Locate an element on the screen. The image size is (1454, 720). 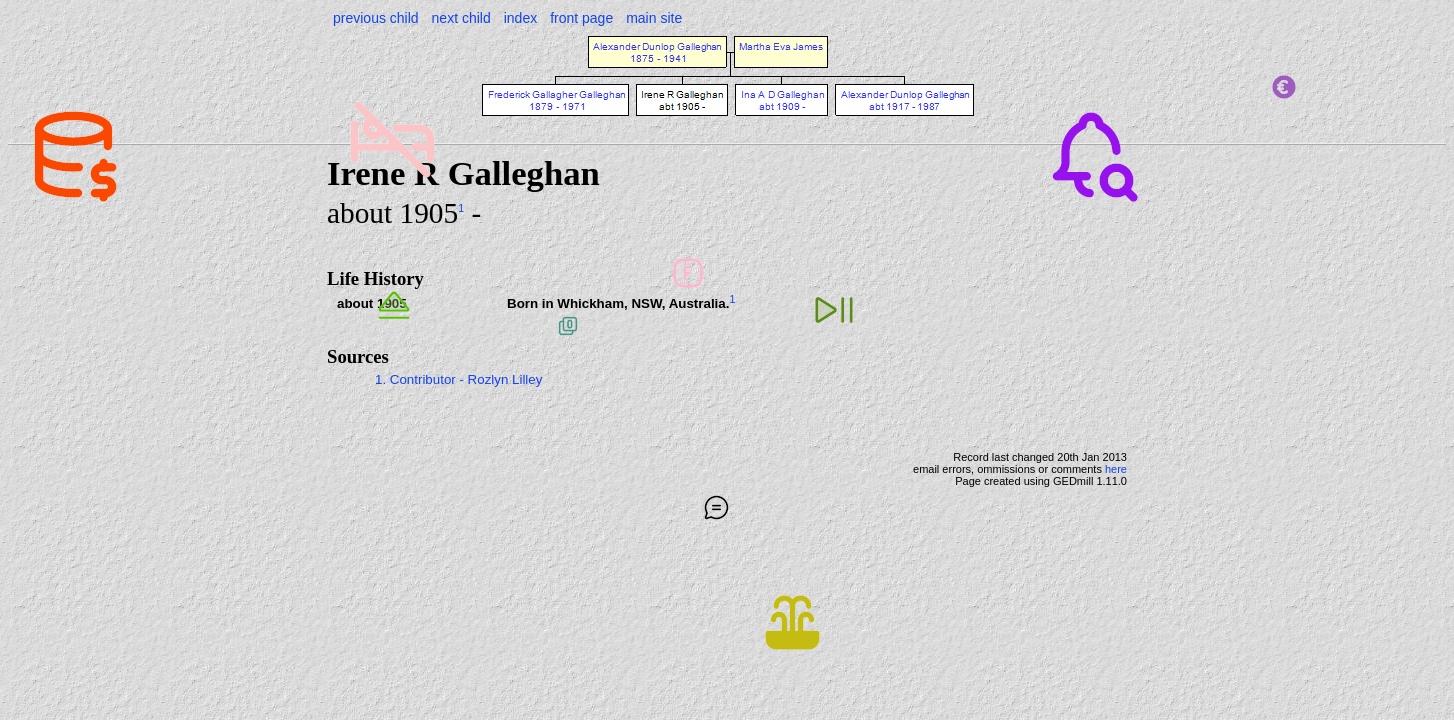
search through your notifications is located at coordinates (1091, 155).